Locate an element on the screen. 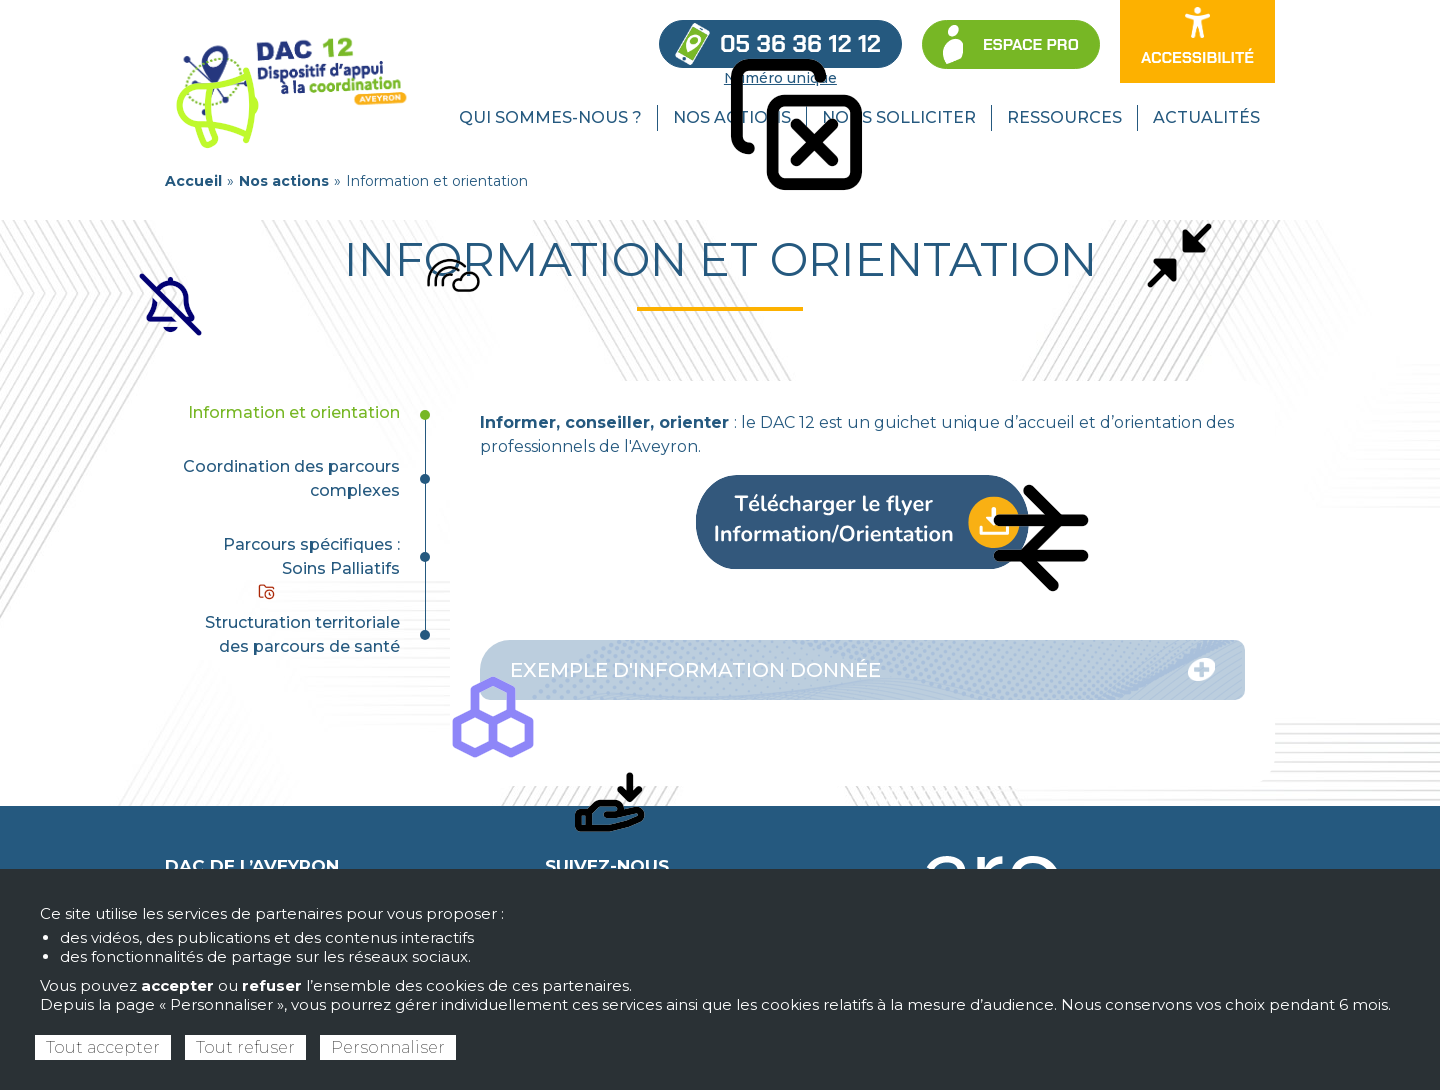 This screenshot has height=1090, width=1440. view file history or recent activity is located at coordinates (266, 591).